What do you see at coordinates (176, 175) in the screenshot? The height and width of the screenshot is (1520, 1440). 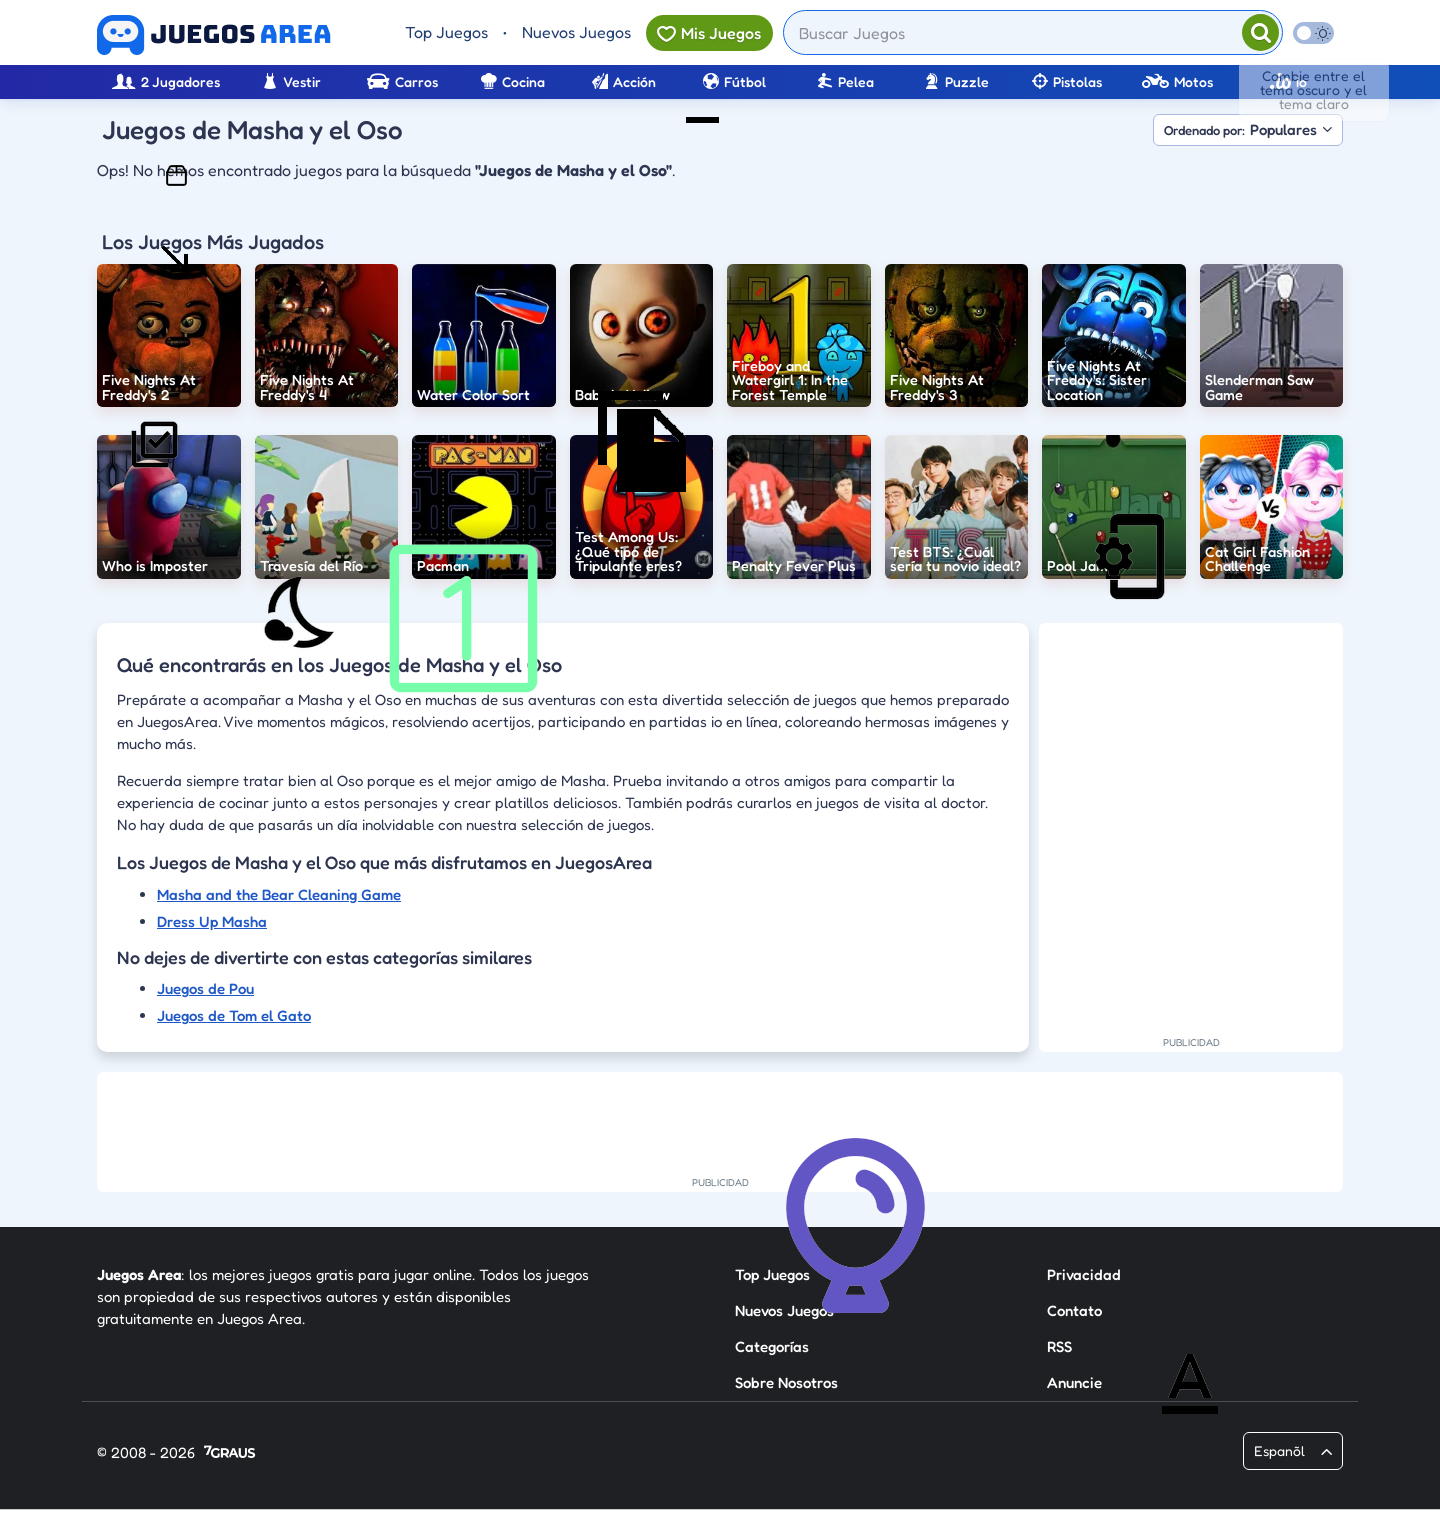 I see `view package or shipment details` at bounding box center [176, 175].